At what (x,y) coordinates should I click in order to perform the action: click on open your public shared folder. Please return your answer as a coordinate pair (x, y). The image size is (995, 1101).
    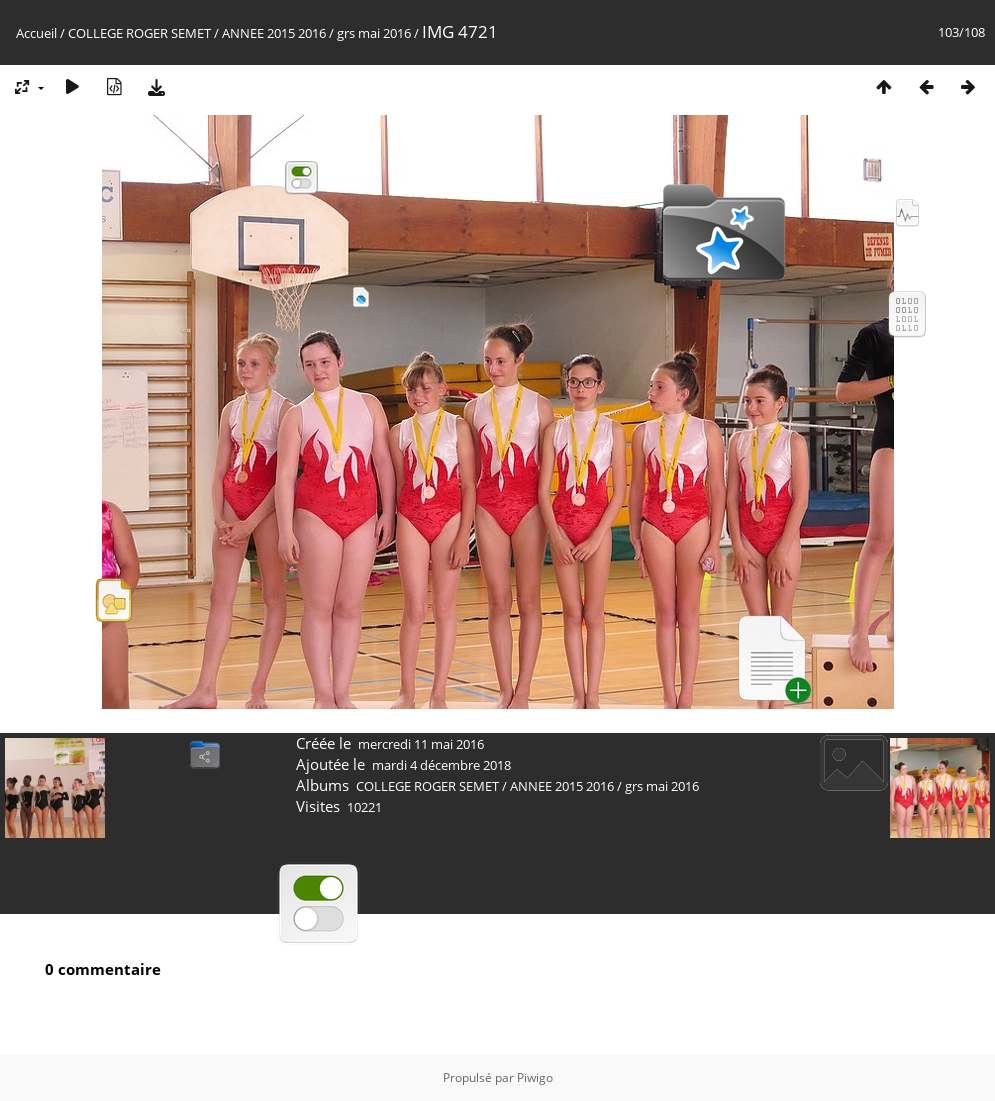
    Looking at the image, I should click on (205, 754).